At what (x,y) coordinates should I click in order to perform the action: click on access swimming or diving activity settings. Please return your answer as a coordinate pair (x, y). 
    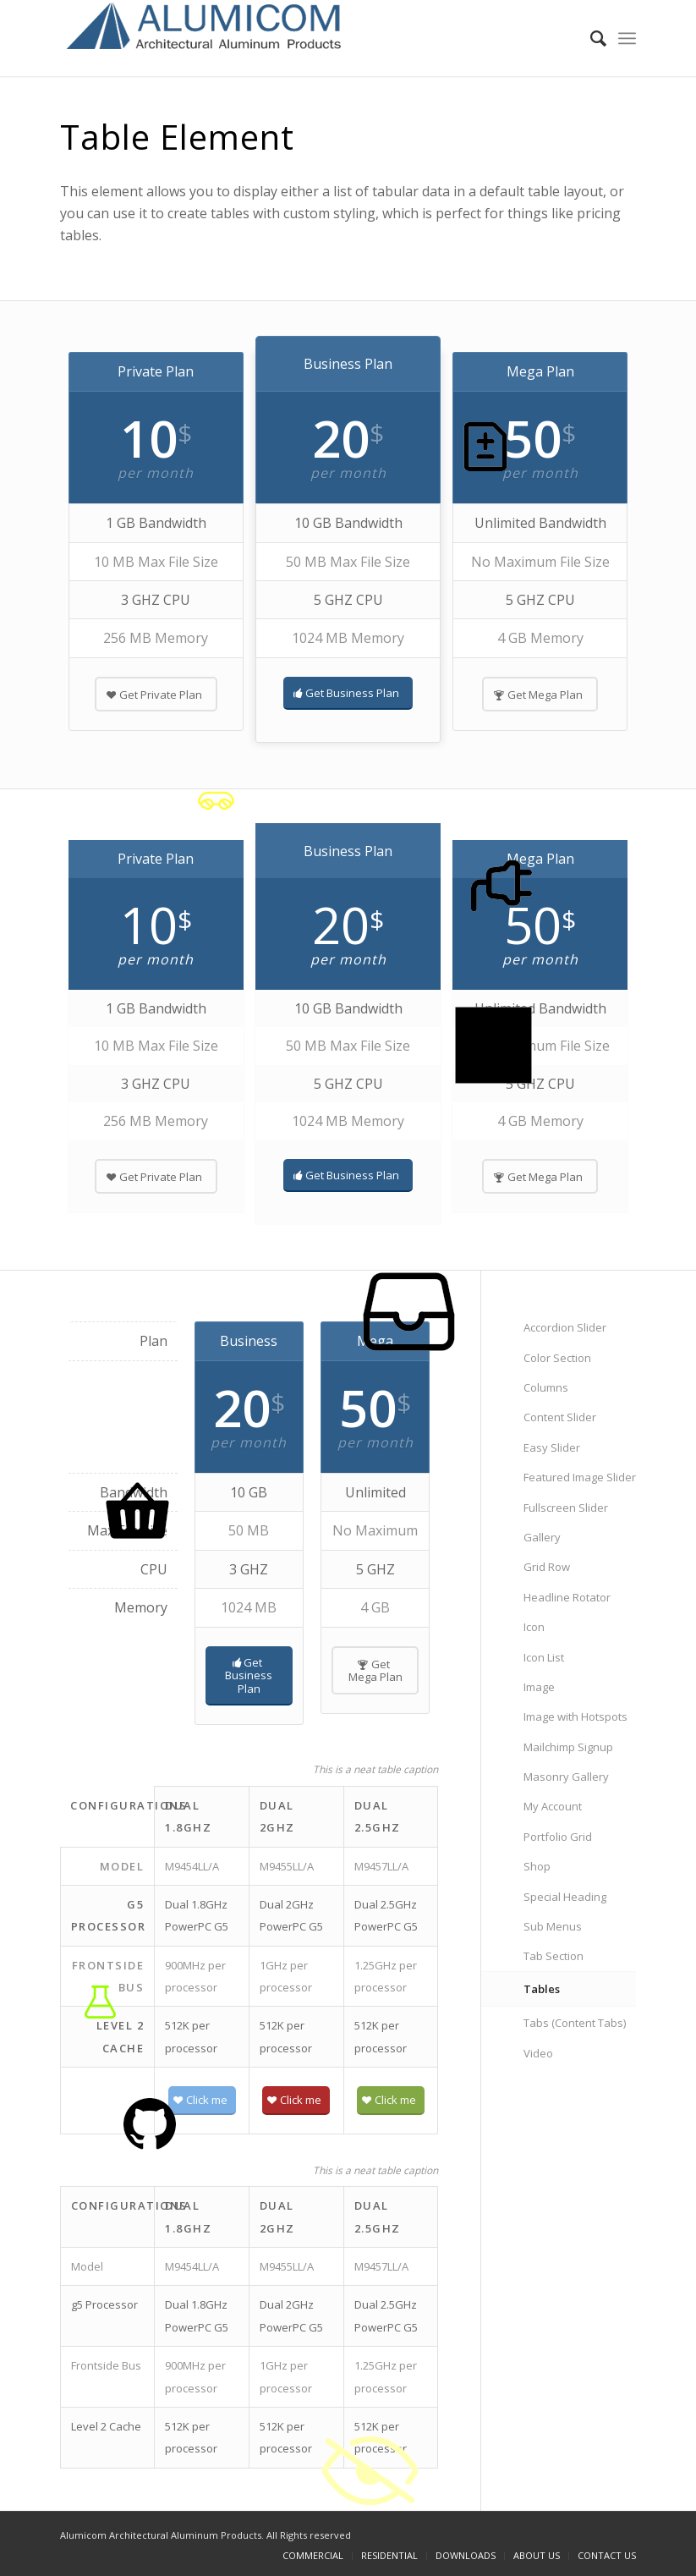
    Looking at the image, I should click on (216, 800).